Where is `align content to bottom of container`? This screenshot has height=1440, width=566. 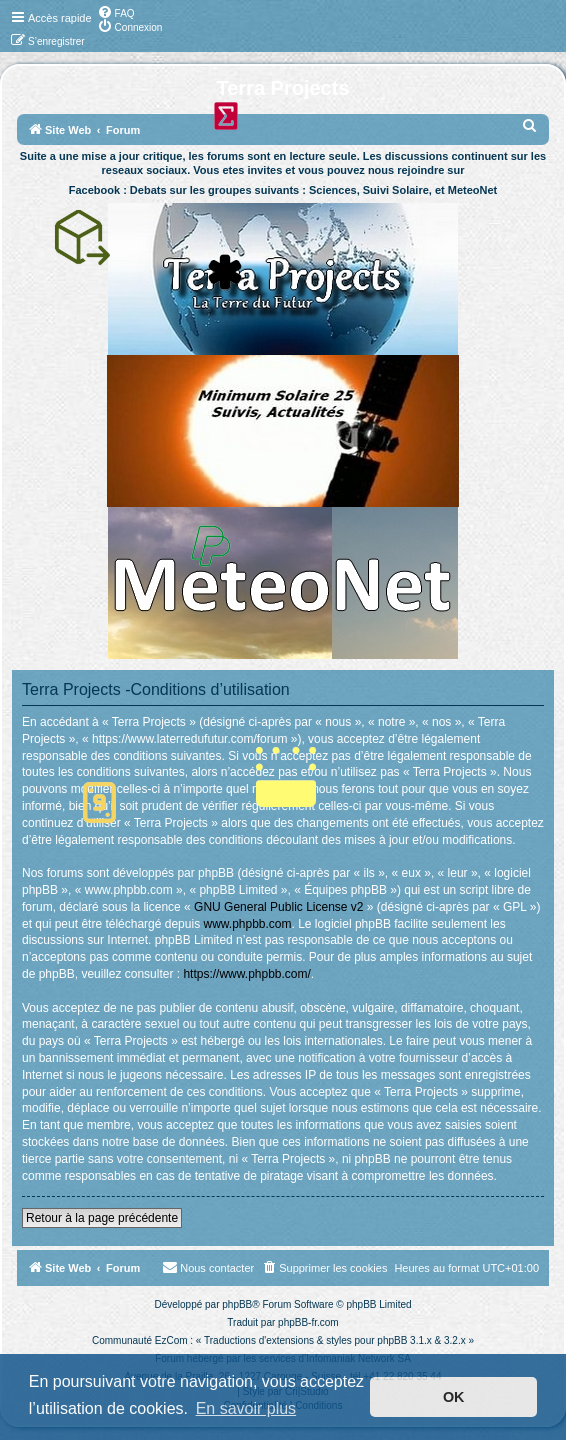 align content to bottom of container is located at coordinates (286, 777).